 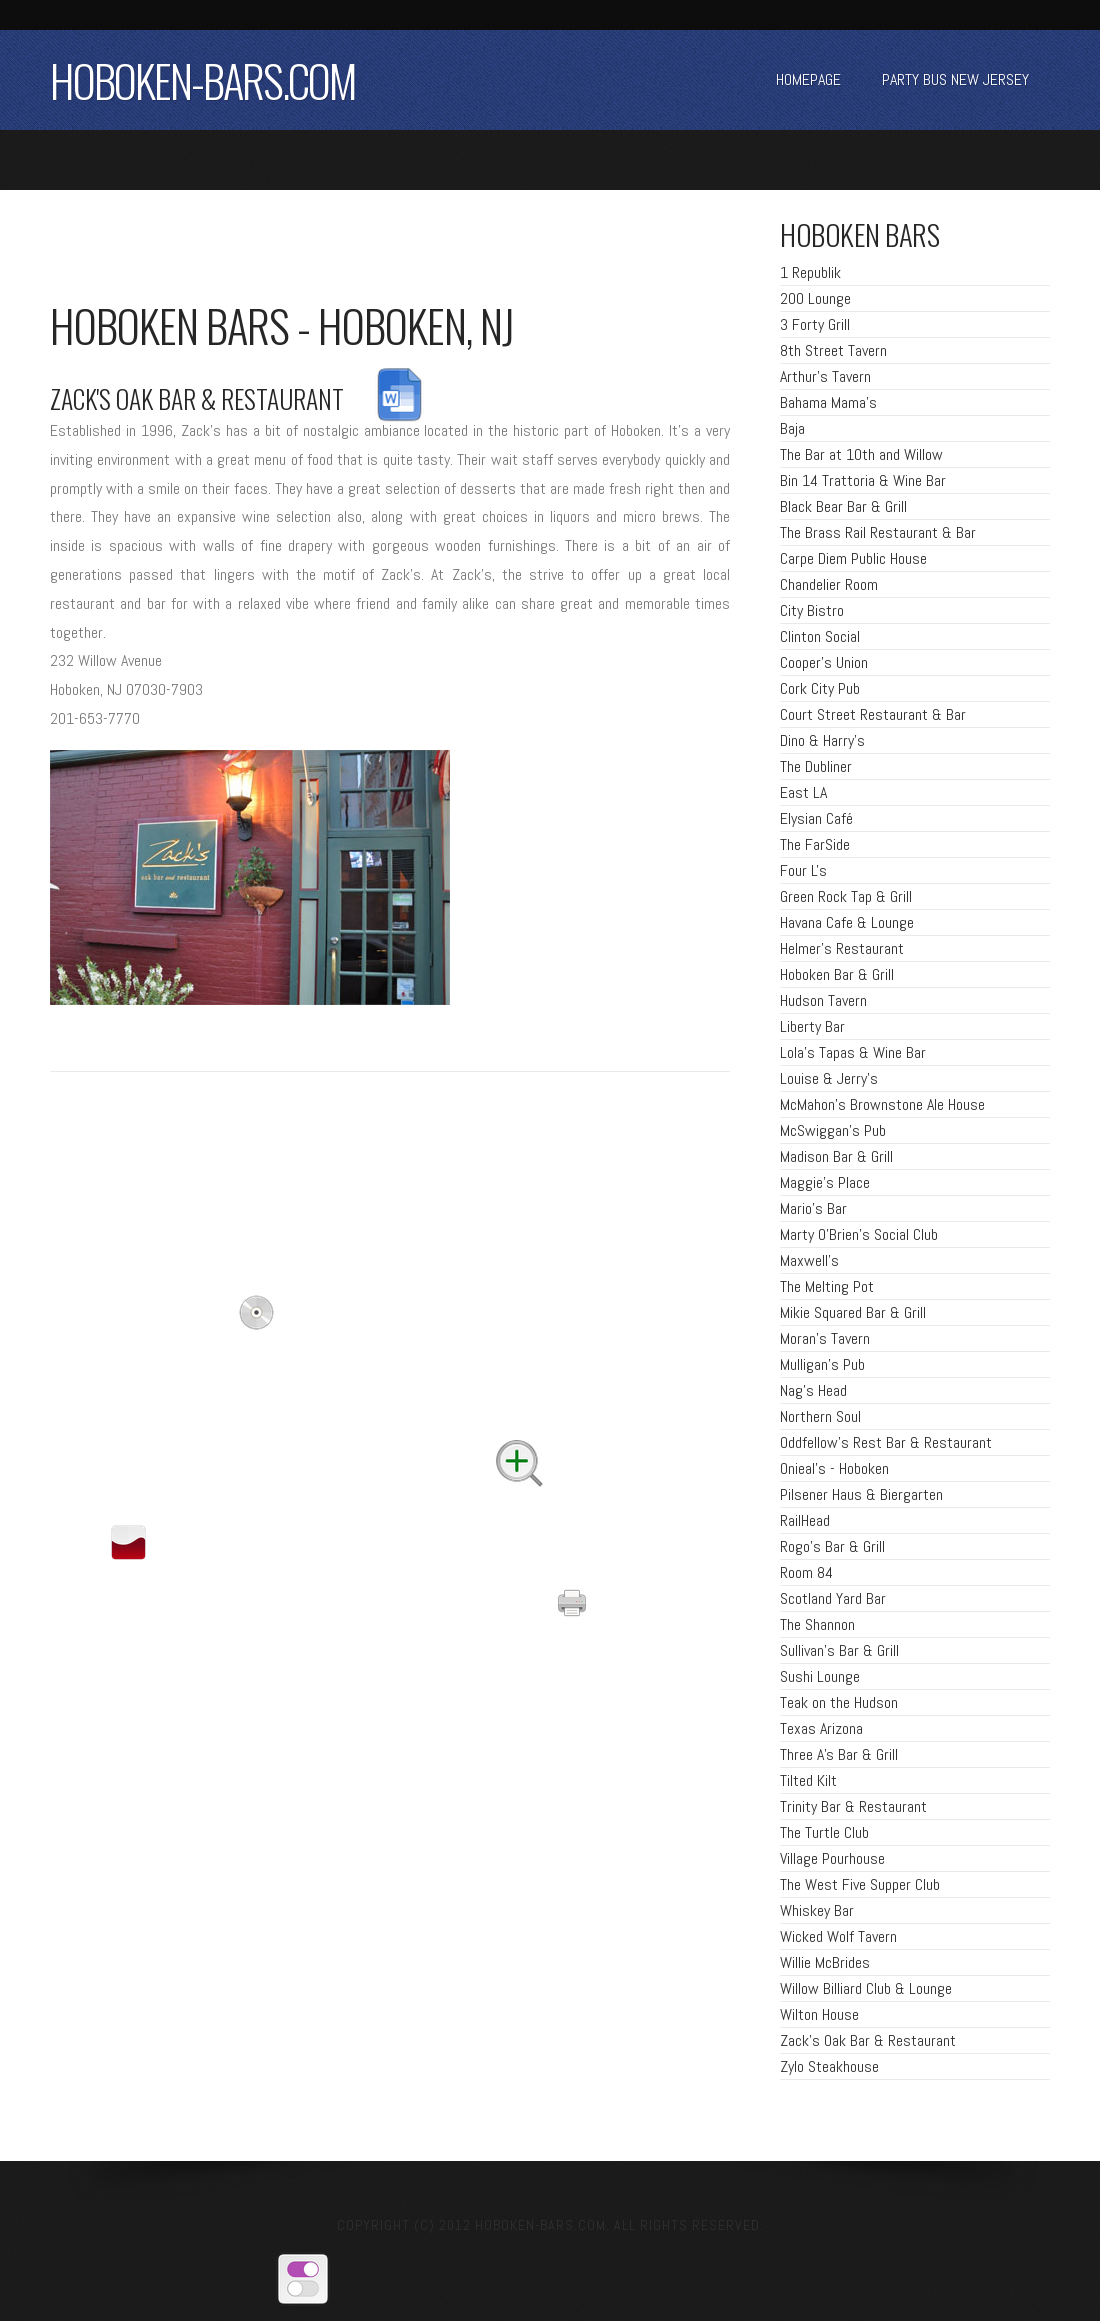 What do you see at coordinates (256, 1312) in the screenshot?
I see `indicates a DVD-ROM drive or disc` at bounding box center [256, 1312].